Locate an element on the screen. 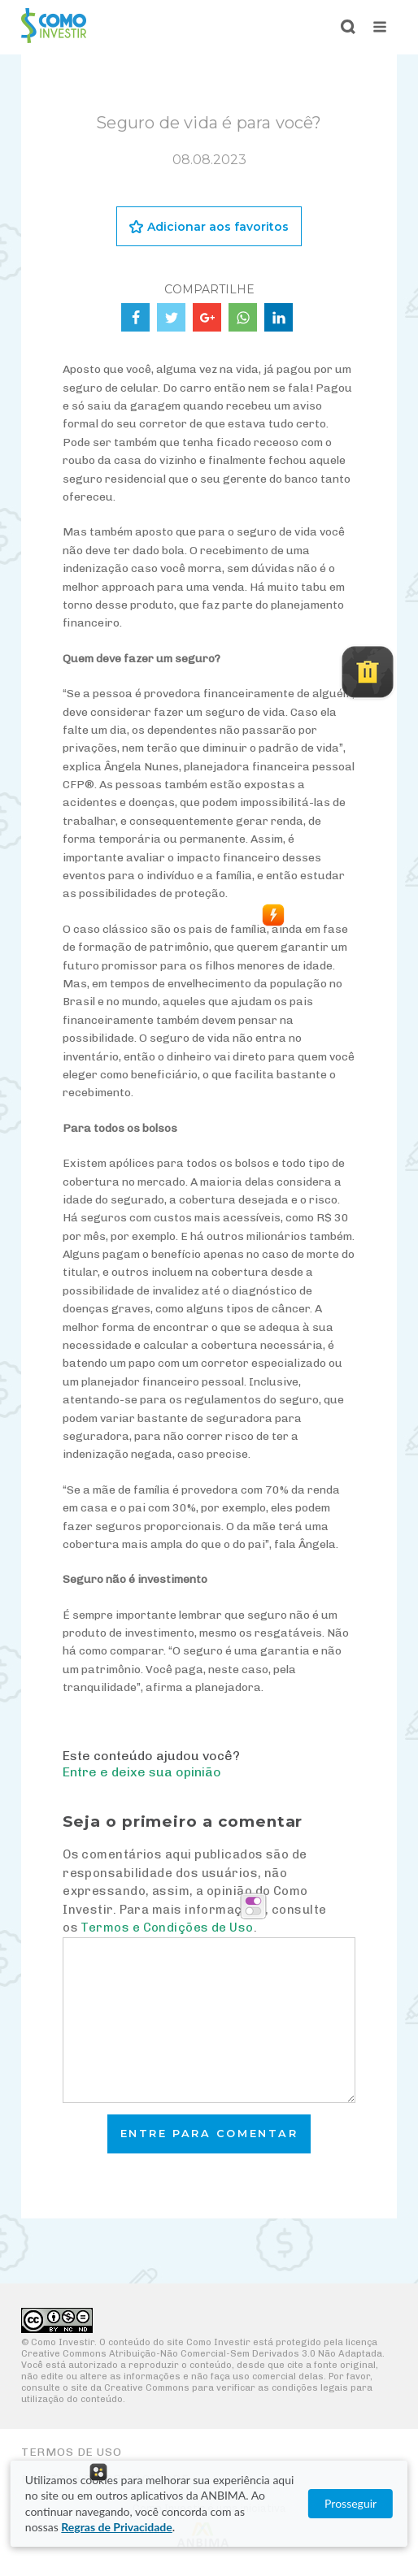 The width and height of the screenshot is (418, 2576). manage browser cache and temporary files is located at coordinates (368, 673).